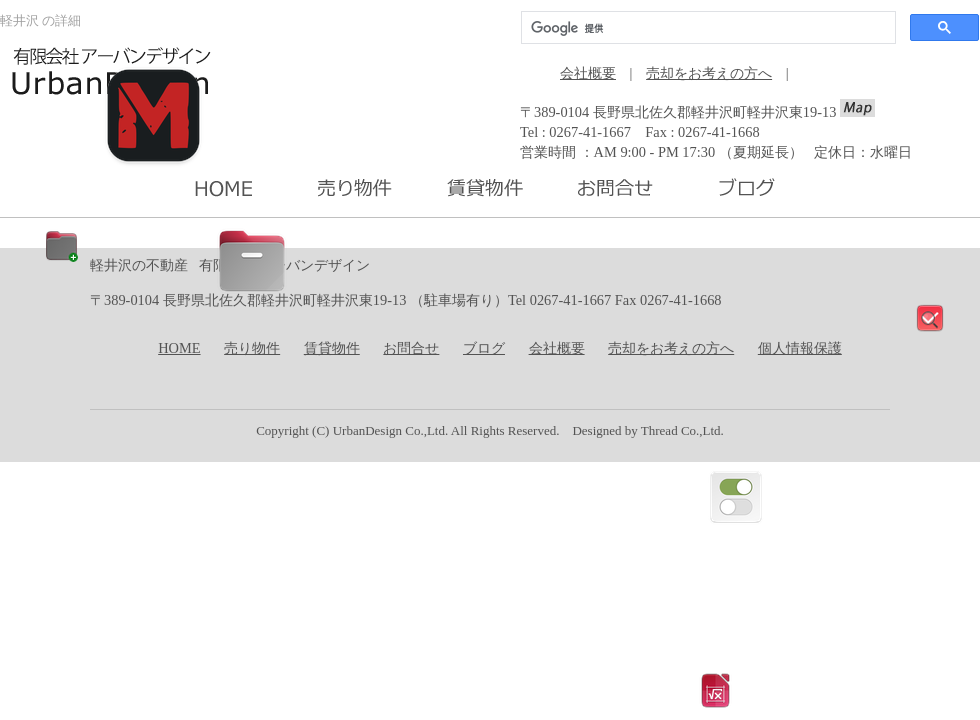 The image size is (980, 720). What do you see at coordinates (736, 497) in the screenshot?
I see `open desktop preferences or settings` at bounding box center [736, 497].